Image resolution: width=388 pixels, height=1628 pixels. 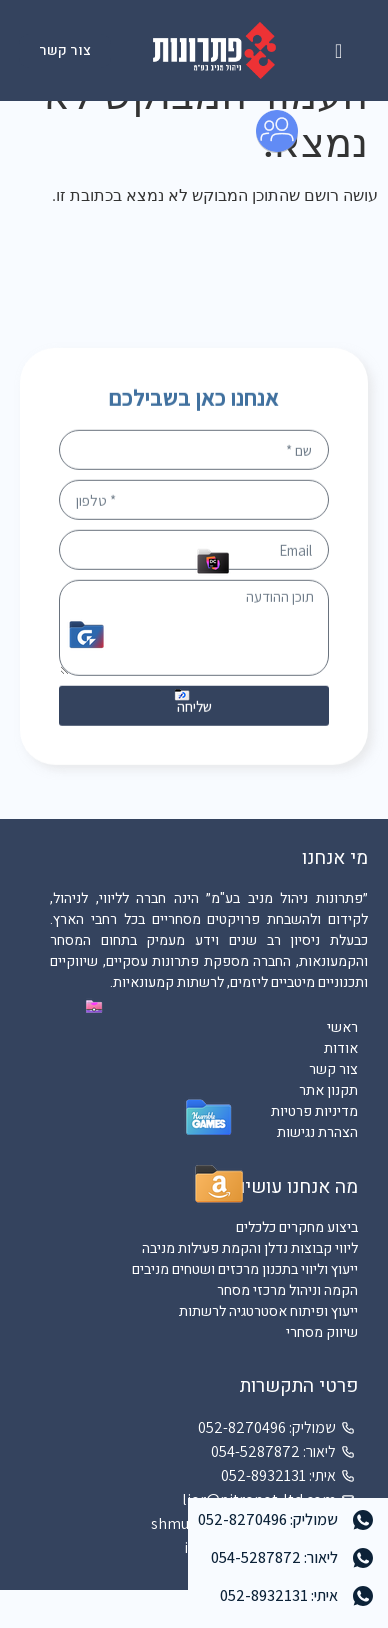 I want to click on folder for pokémon dream ball collection or related files, so click(x=94, y=1007).